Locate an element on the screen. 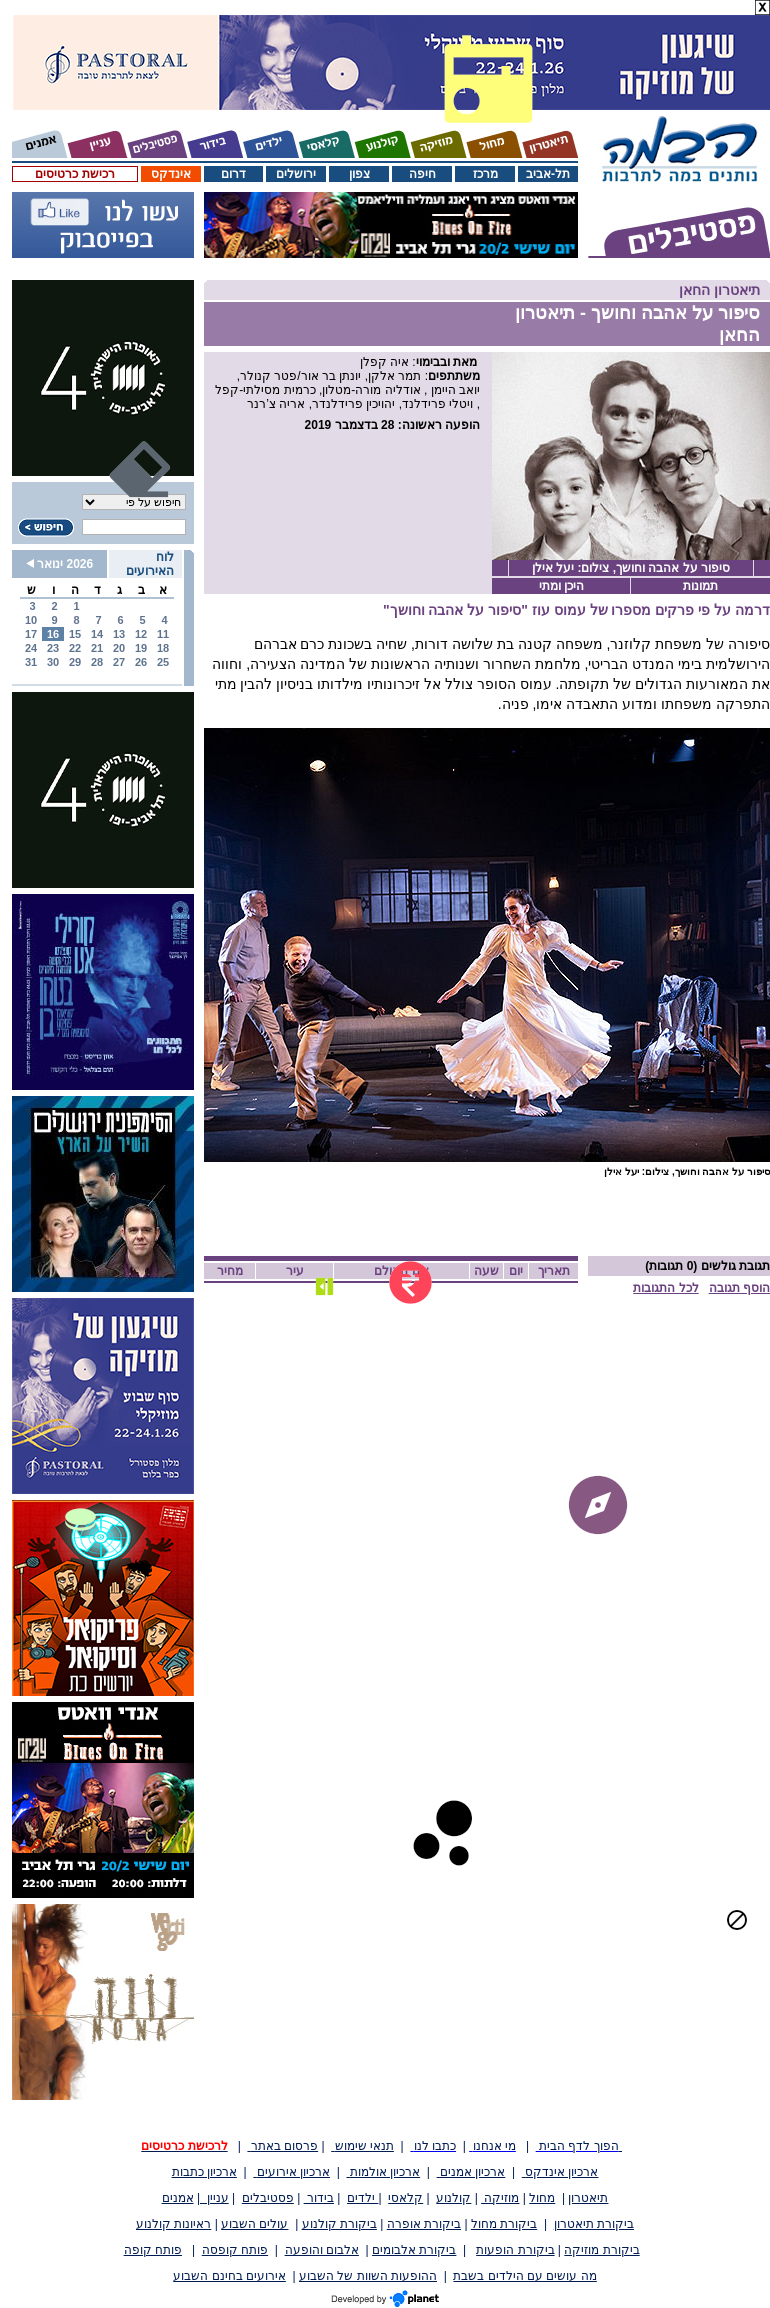 Image resolution: width=770 pixels, height=2308 pixels. erase or clear content is located at coordinates (141, 470).